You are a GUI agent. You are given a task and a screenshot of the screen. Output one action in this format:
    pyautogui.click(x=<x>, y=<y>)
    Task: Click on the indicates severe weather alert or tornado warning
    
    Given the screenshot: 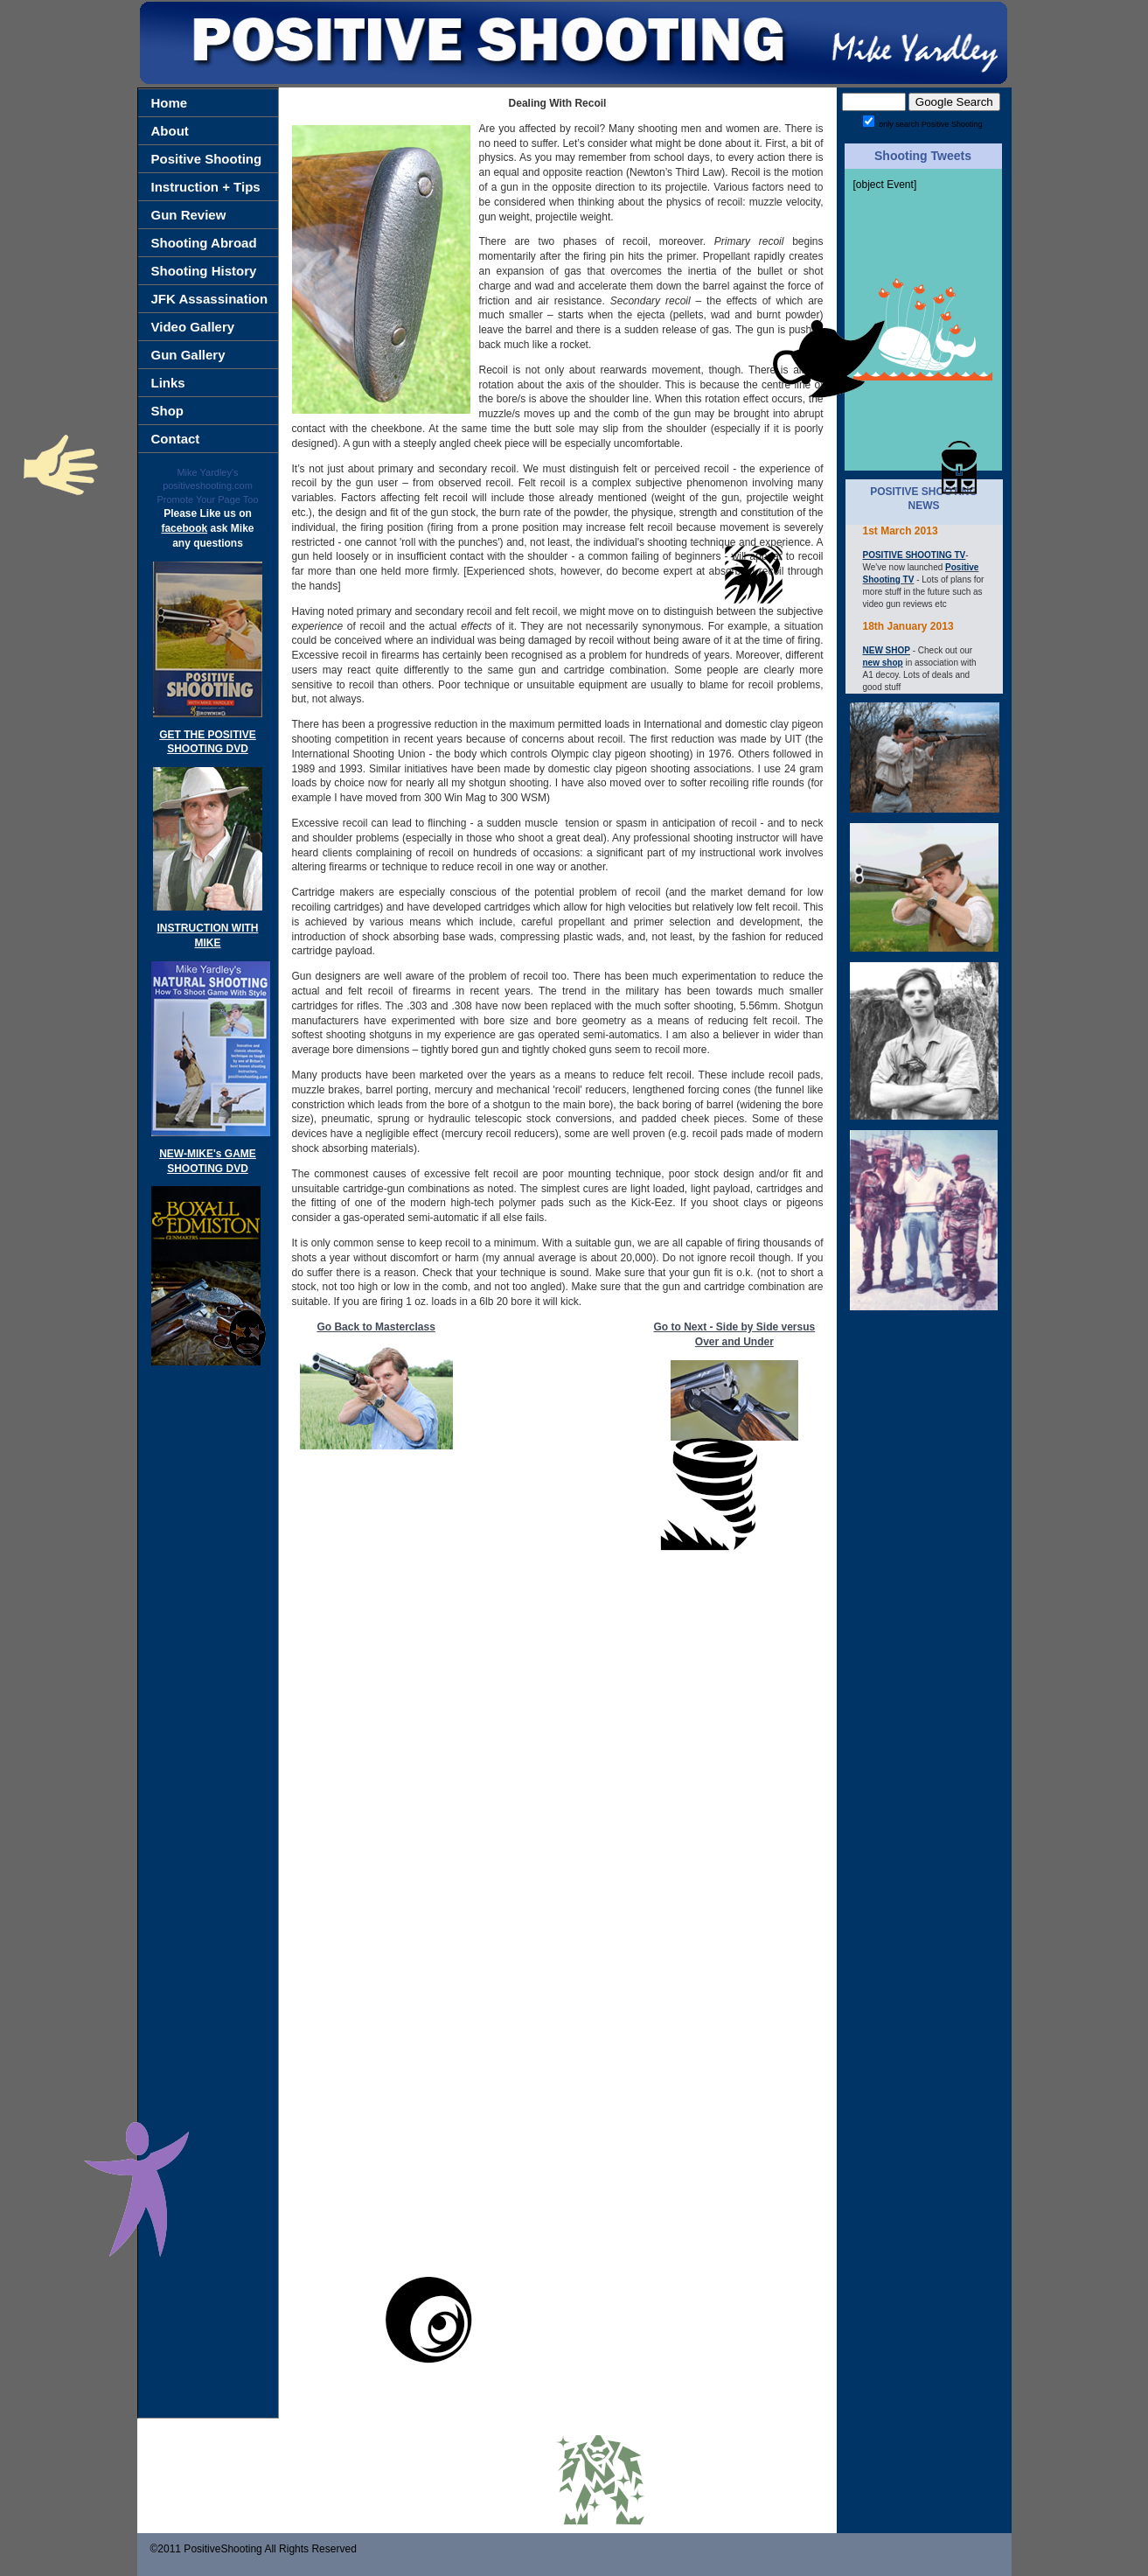 What is the action you would take?
    pyautogui.click(x=717, y=1494)
    